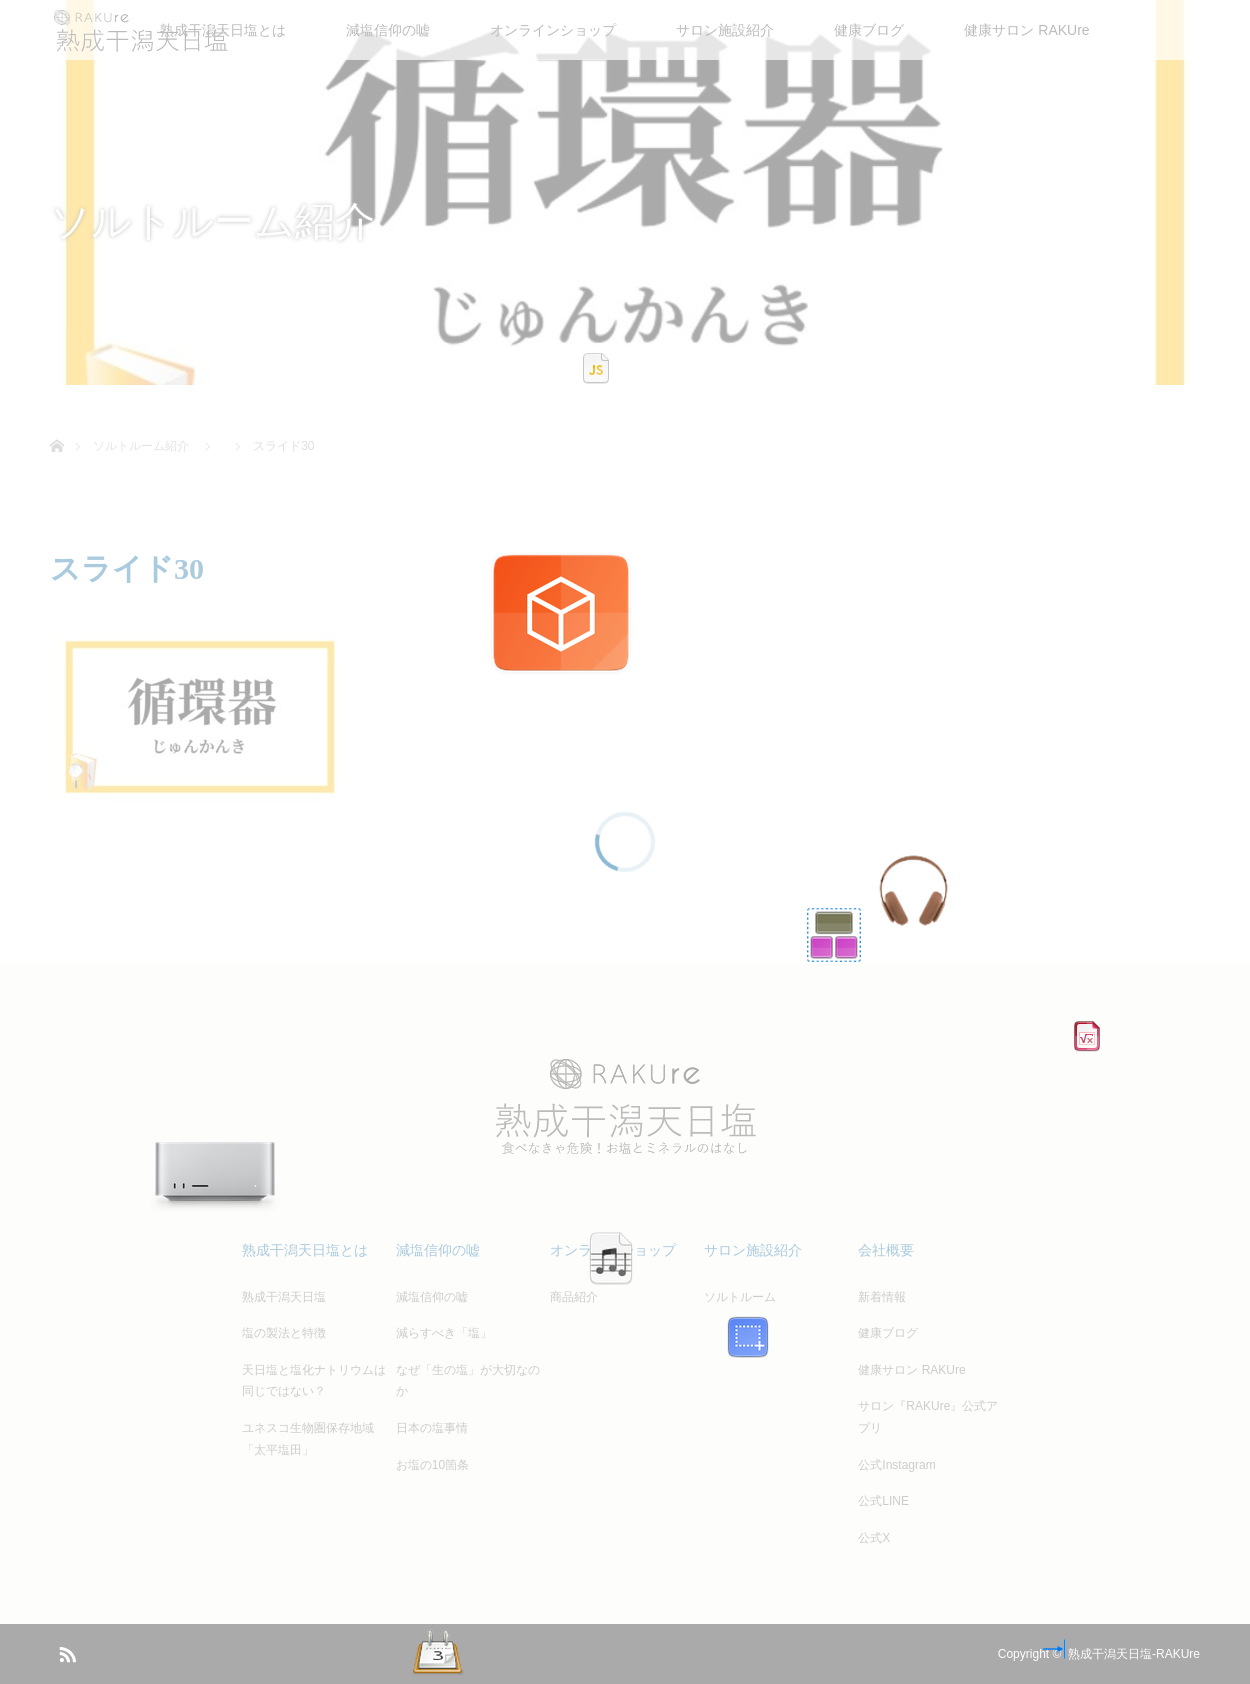 This screenshot has height=1684, width=1250. I want to click on select all items in the current view, so click(834, 935).